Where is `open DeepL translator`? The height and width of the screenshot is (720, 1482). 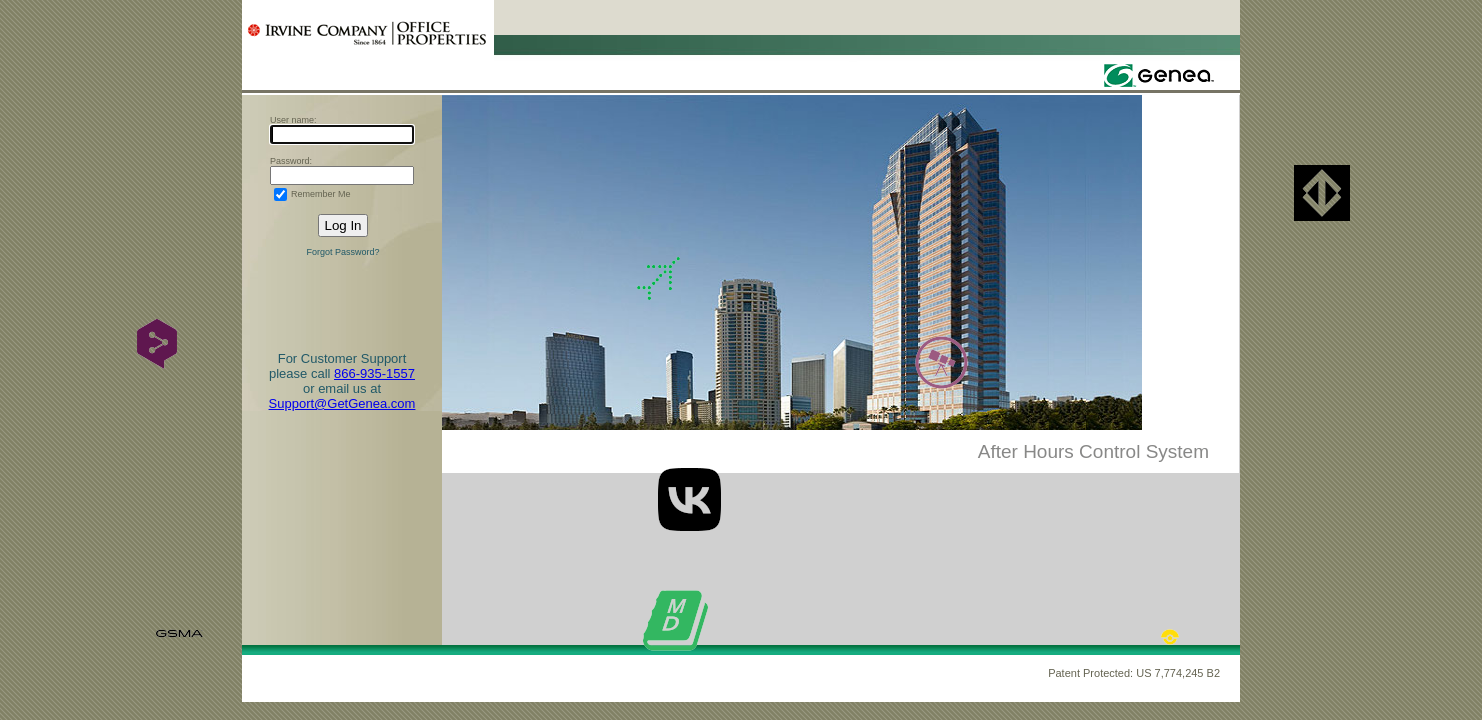 open DeepL translator is located at coordinates (157, 344).